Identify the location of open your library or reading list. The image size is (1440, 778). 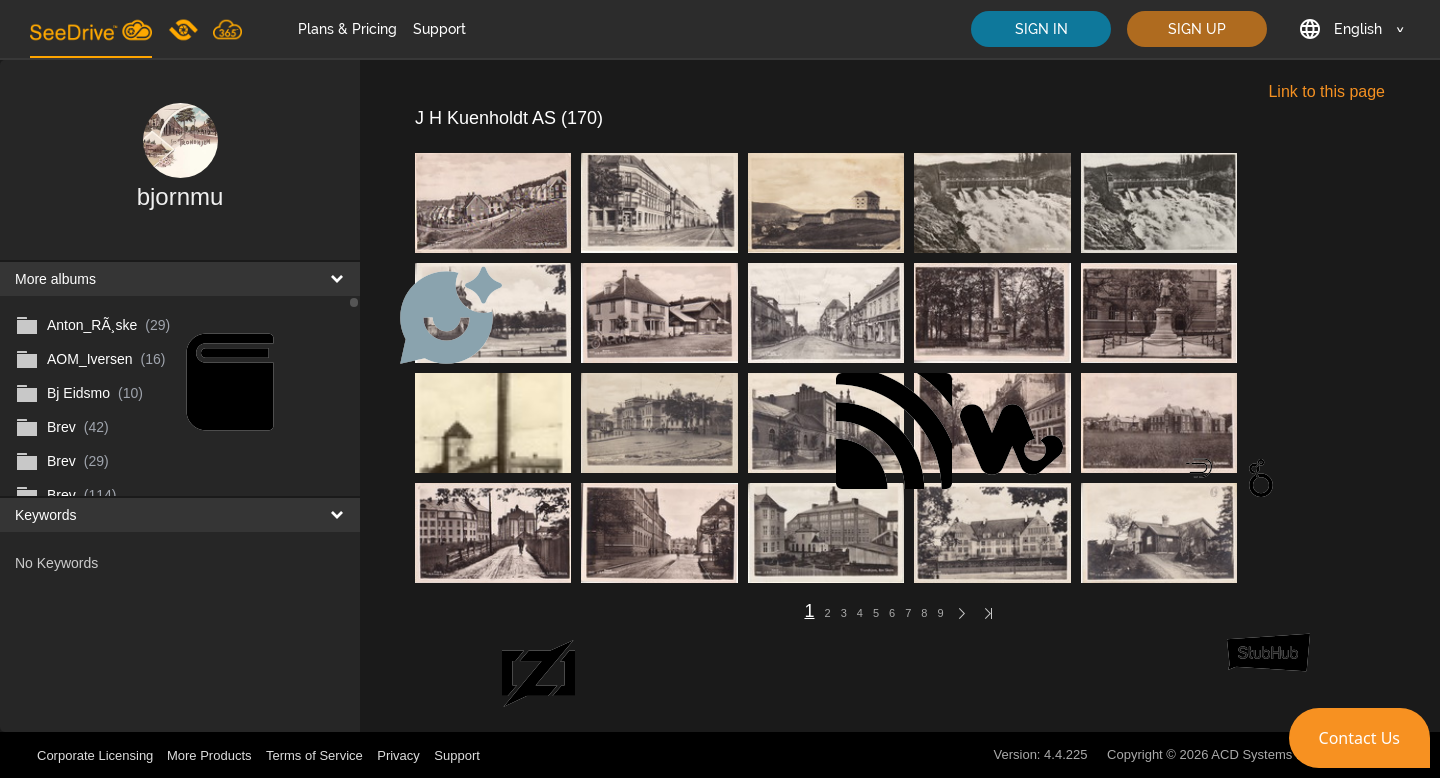
(230, 382).